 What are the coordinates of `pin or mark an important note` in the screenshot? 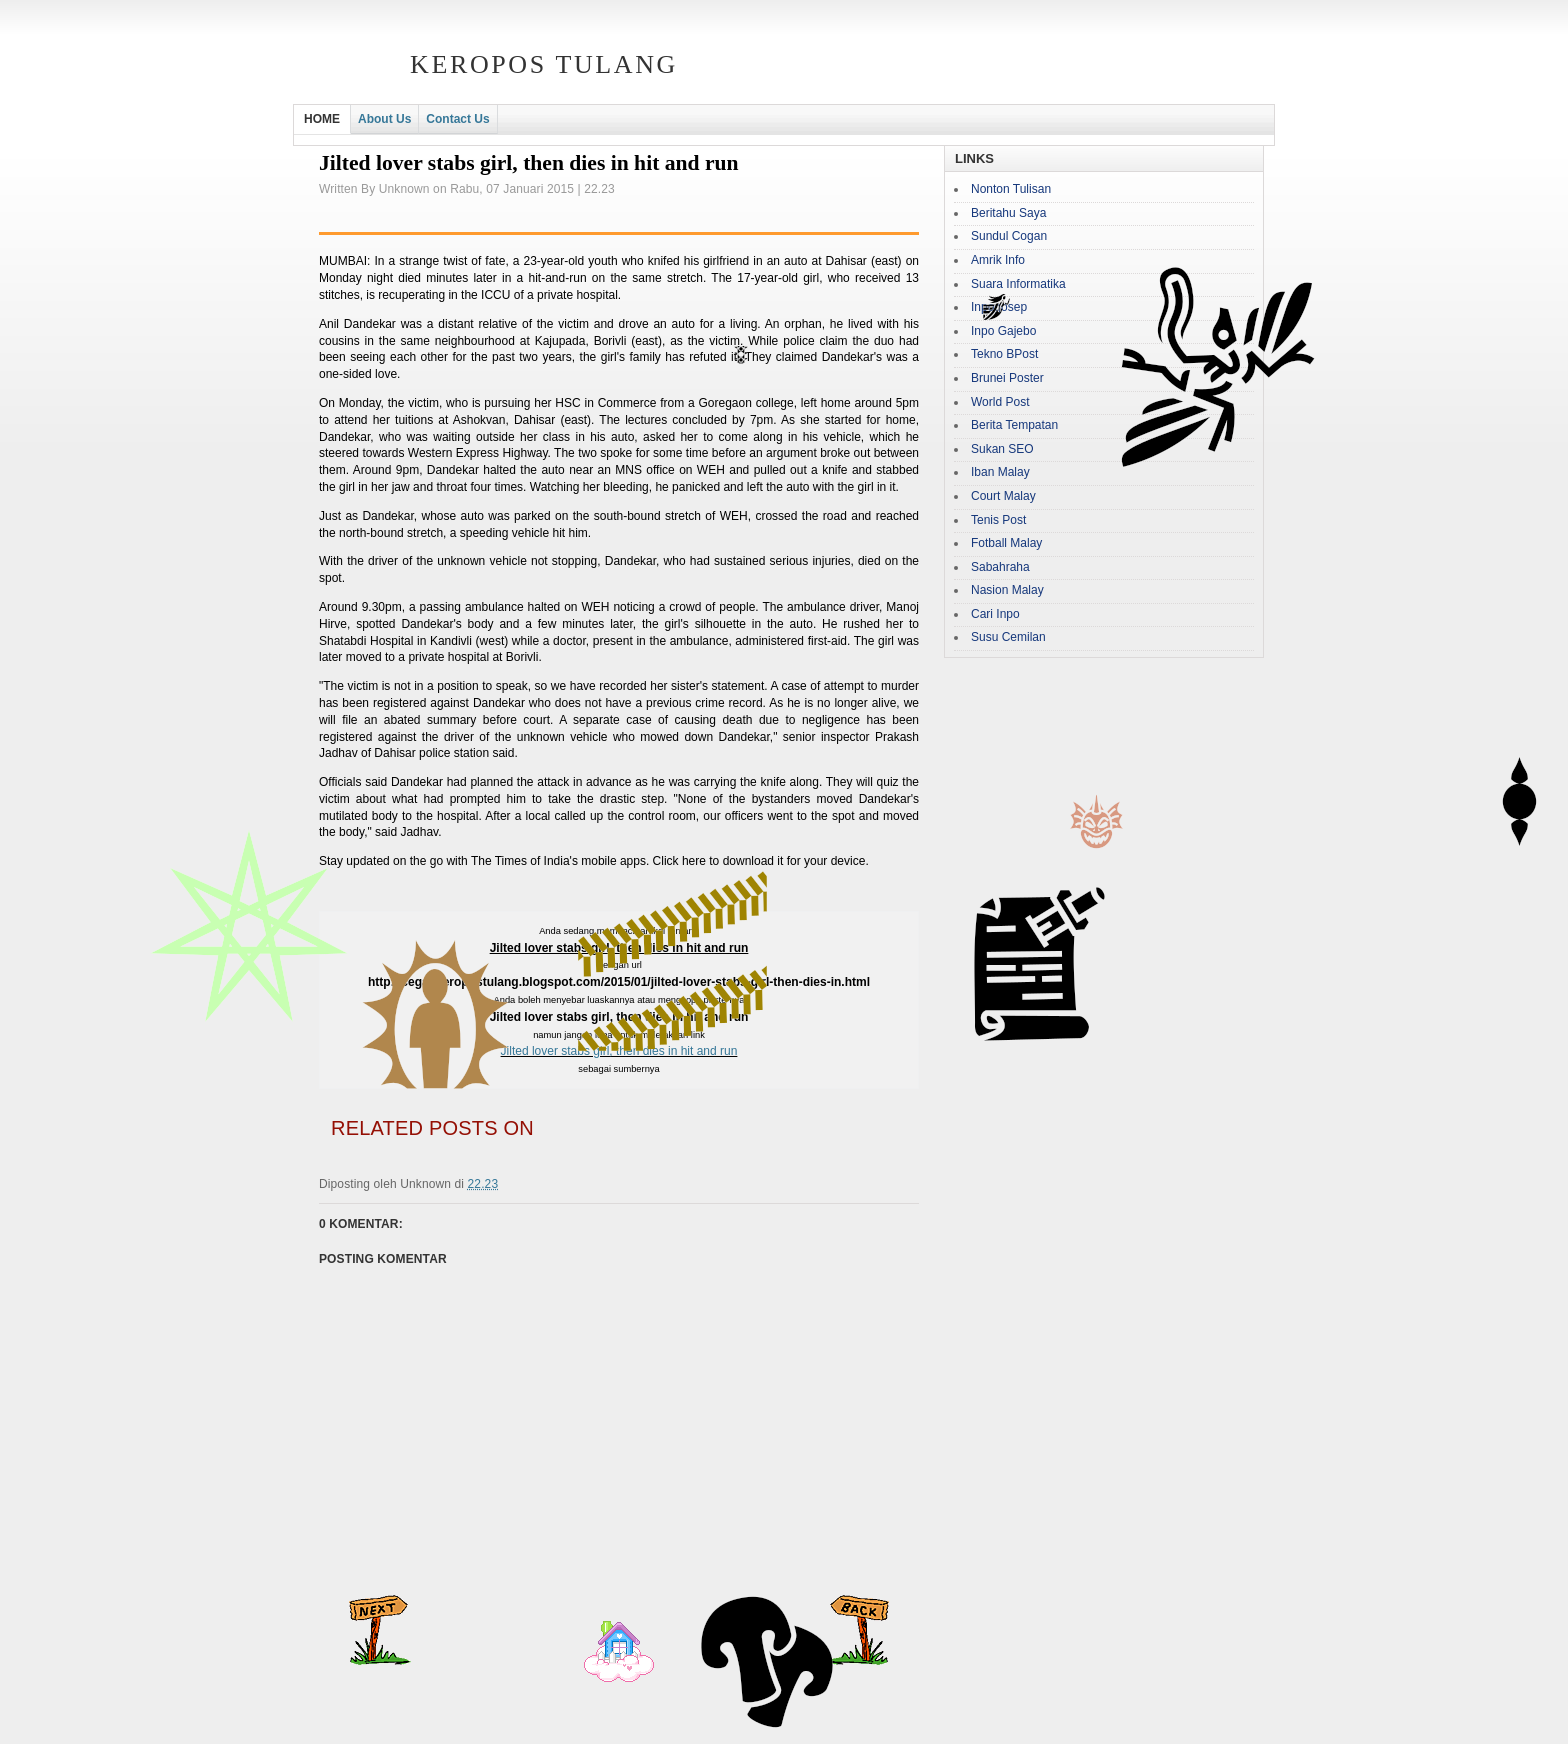 It's located at (1033, 964).